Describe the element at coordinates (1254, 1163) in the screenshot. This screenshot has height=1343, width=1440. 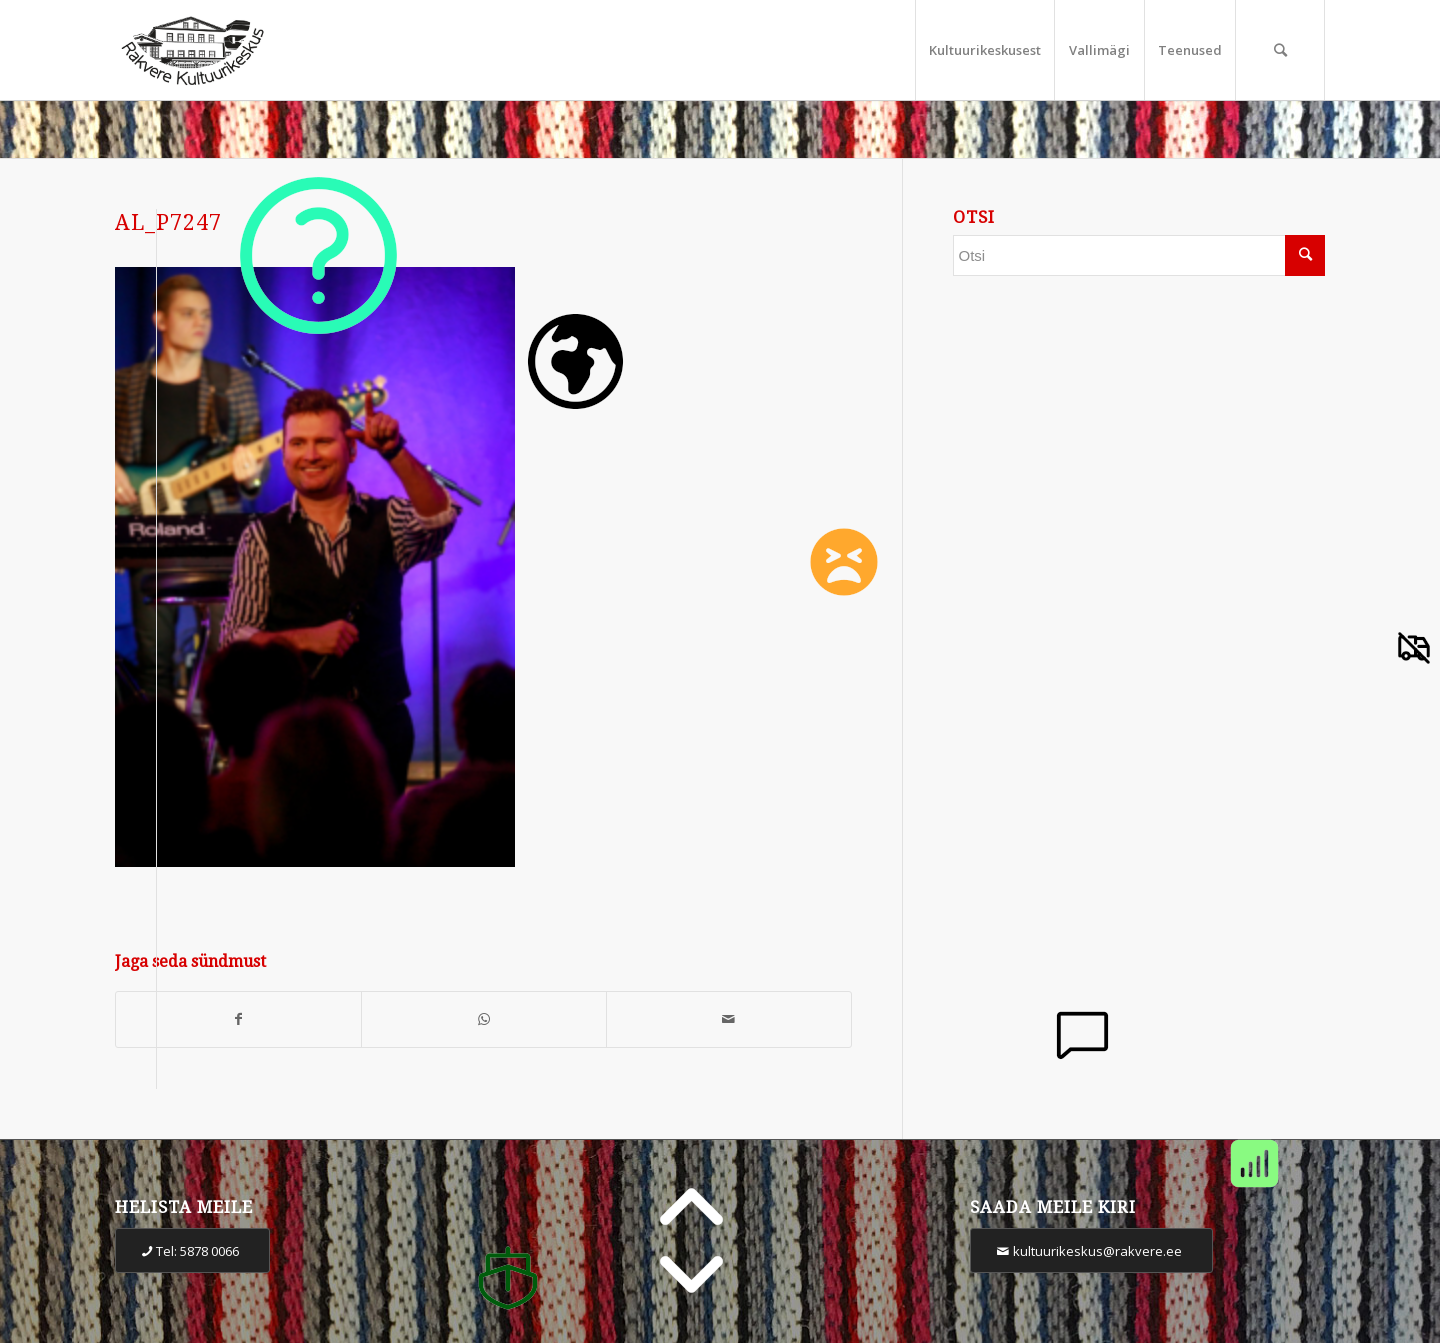
I see `view analytics dashboard` at that location.